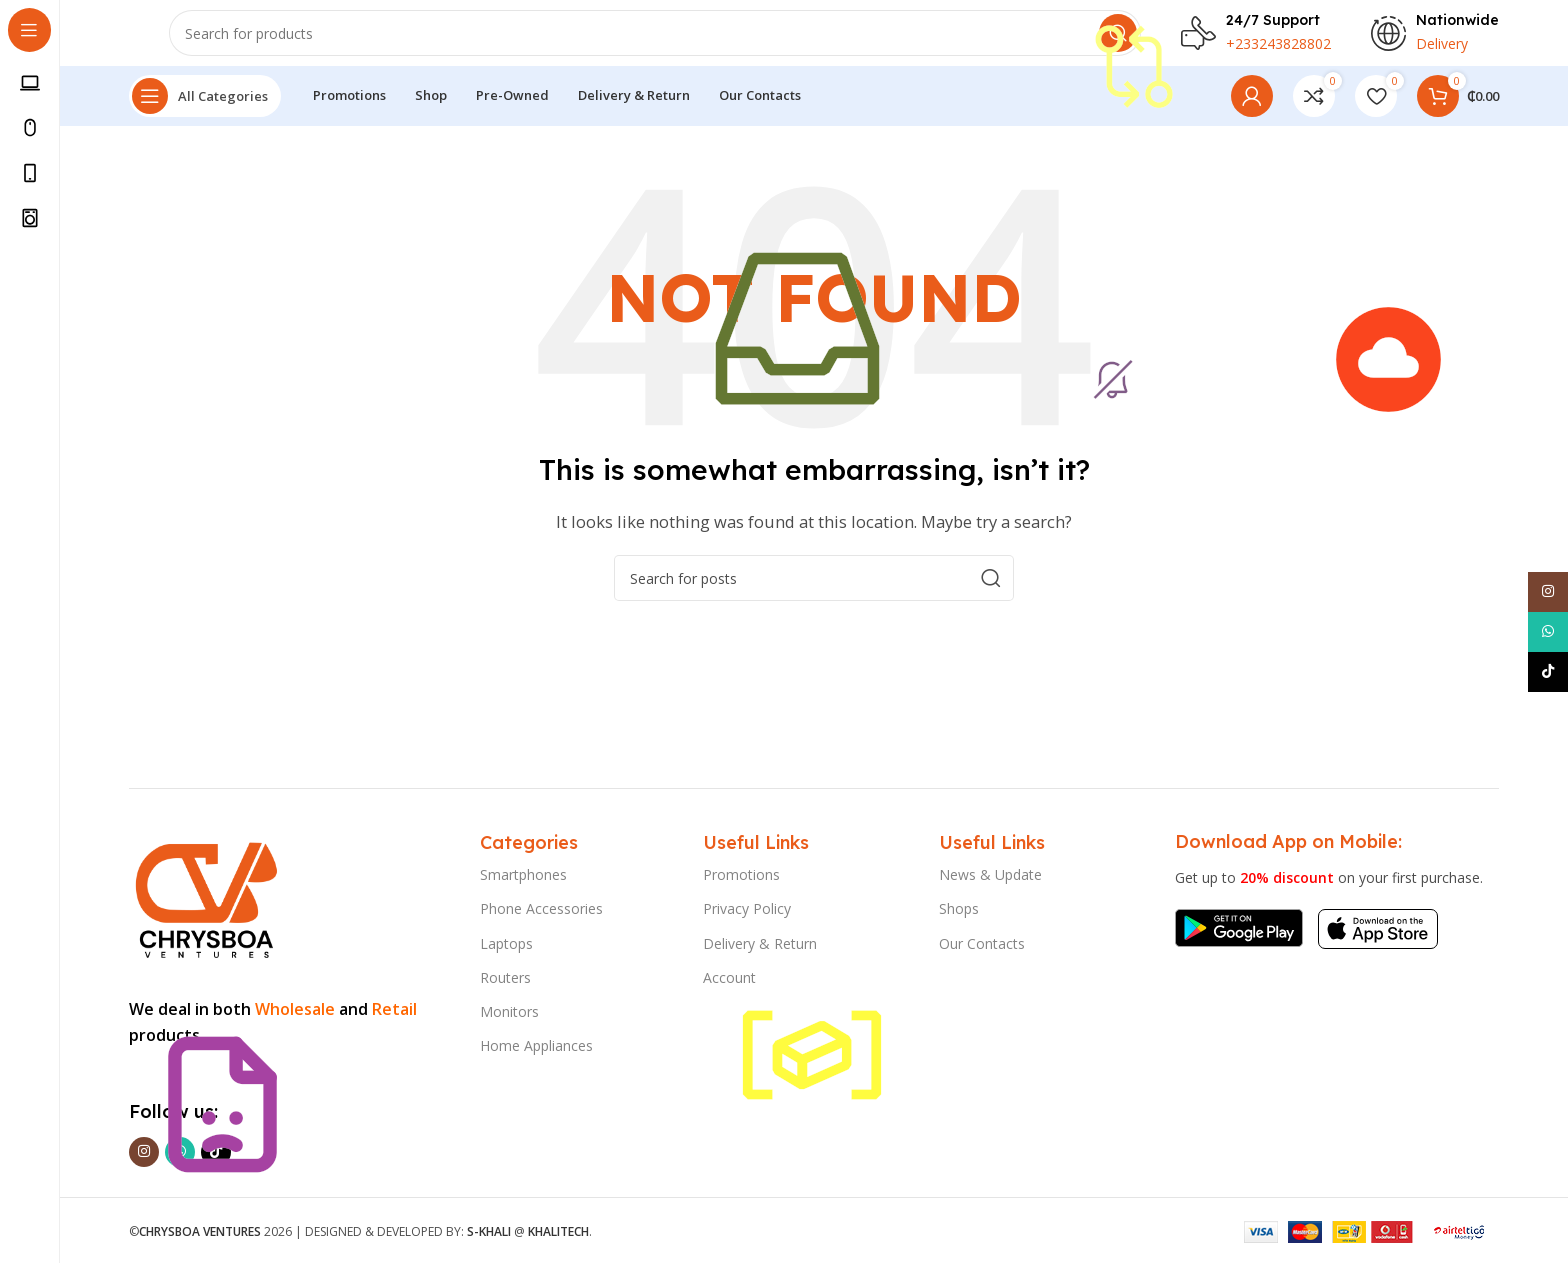 The width and height of the screenshot is (1568, 1263). I want to click on view variable symbol in code editor, so click(812, 1050).